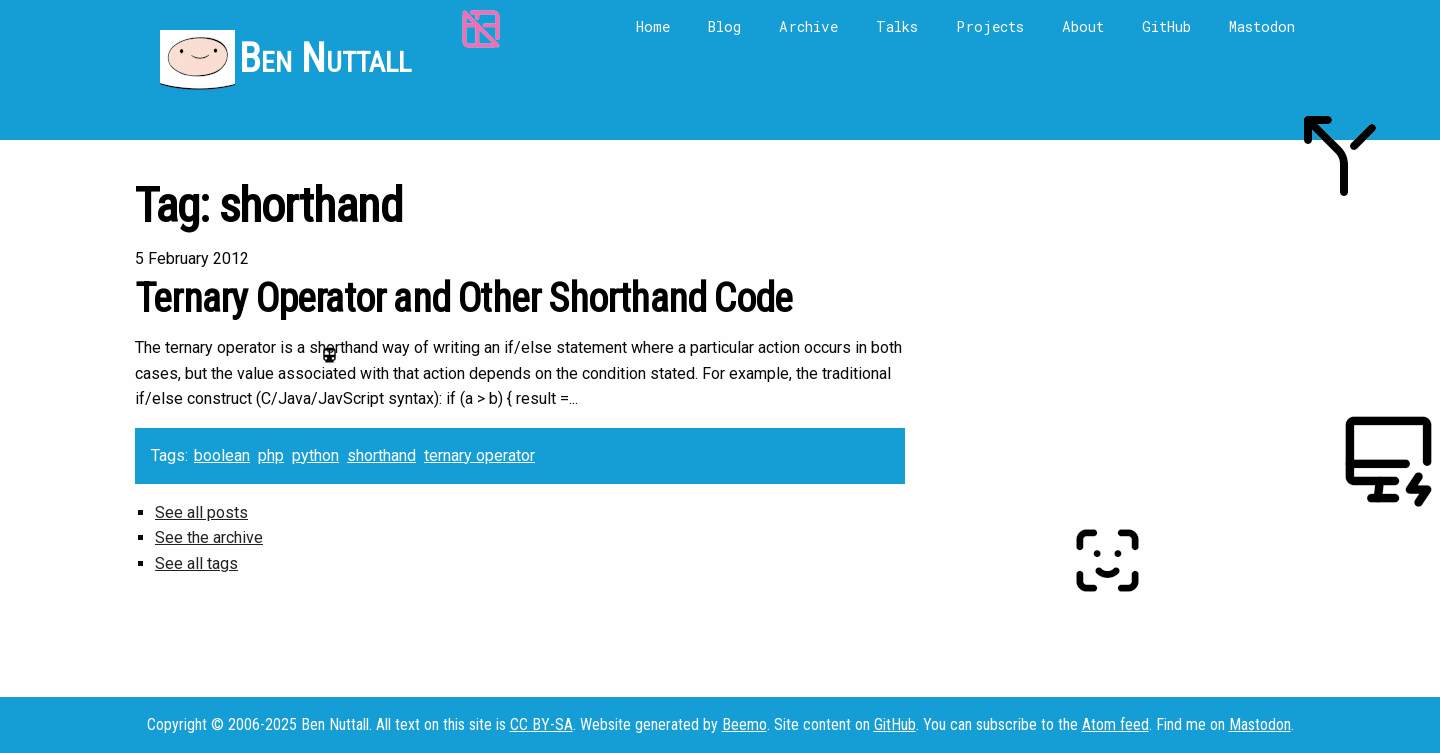 Image resolution: width=1440 pixels, height=753 pixels. I want to click on bear left at the upcoming fork, so click(1340, 156).